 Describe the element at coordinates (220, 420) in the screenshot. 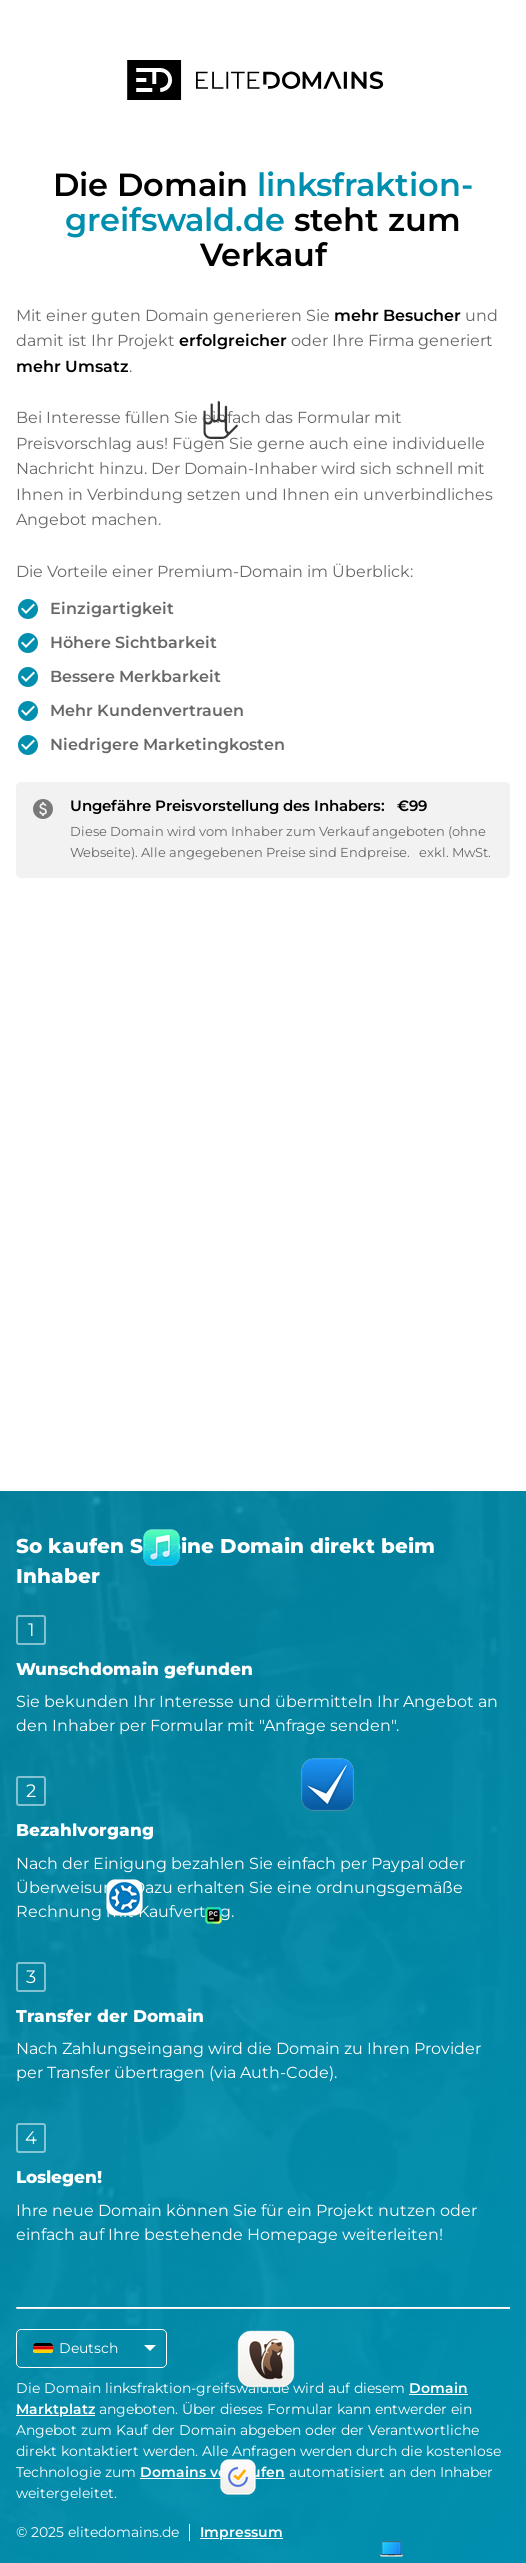

I see `access privacy settings` at that location.